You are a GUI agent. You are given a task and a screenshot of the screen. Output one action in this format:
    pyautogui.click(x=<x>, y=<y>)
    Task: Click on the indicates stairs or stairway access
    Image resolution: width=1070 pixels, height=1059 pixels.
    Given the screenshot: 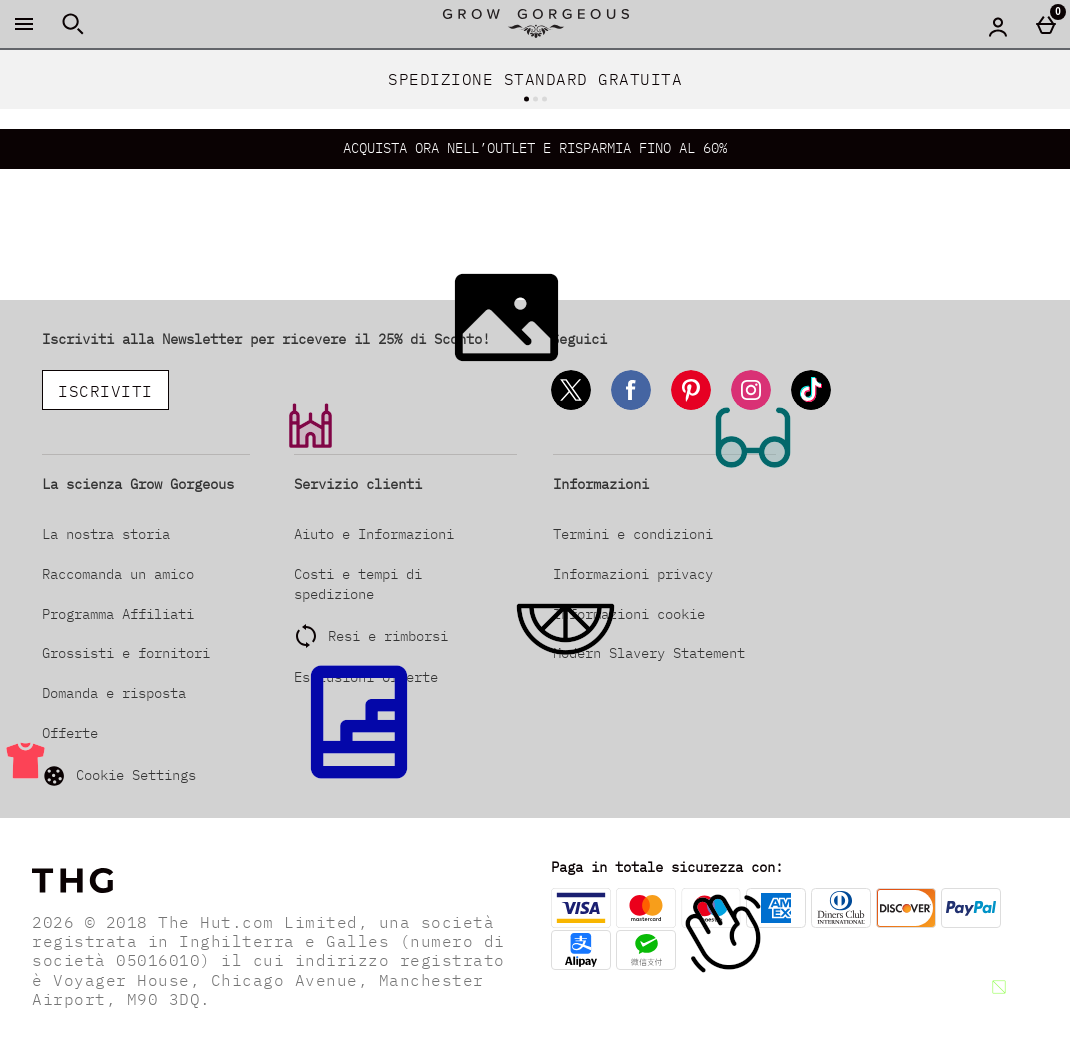 What is the action you would take?
    pyautogui.click(x=359, y=722)
    